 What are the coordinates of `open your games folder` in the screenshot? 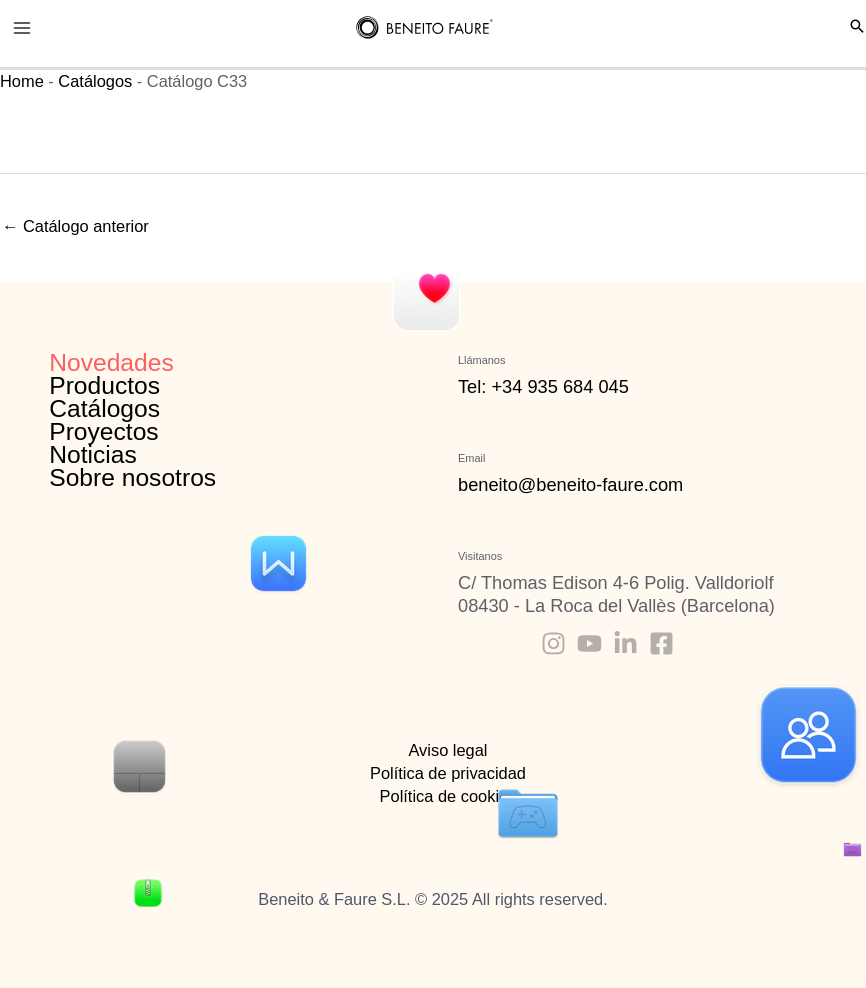 It's located at (528, 813).